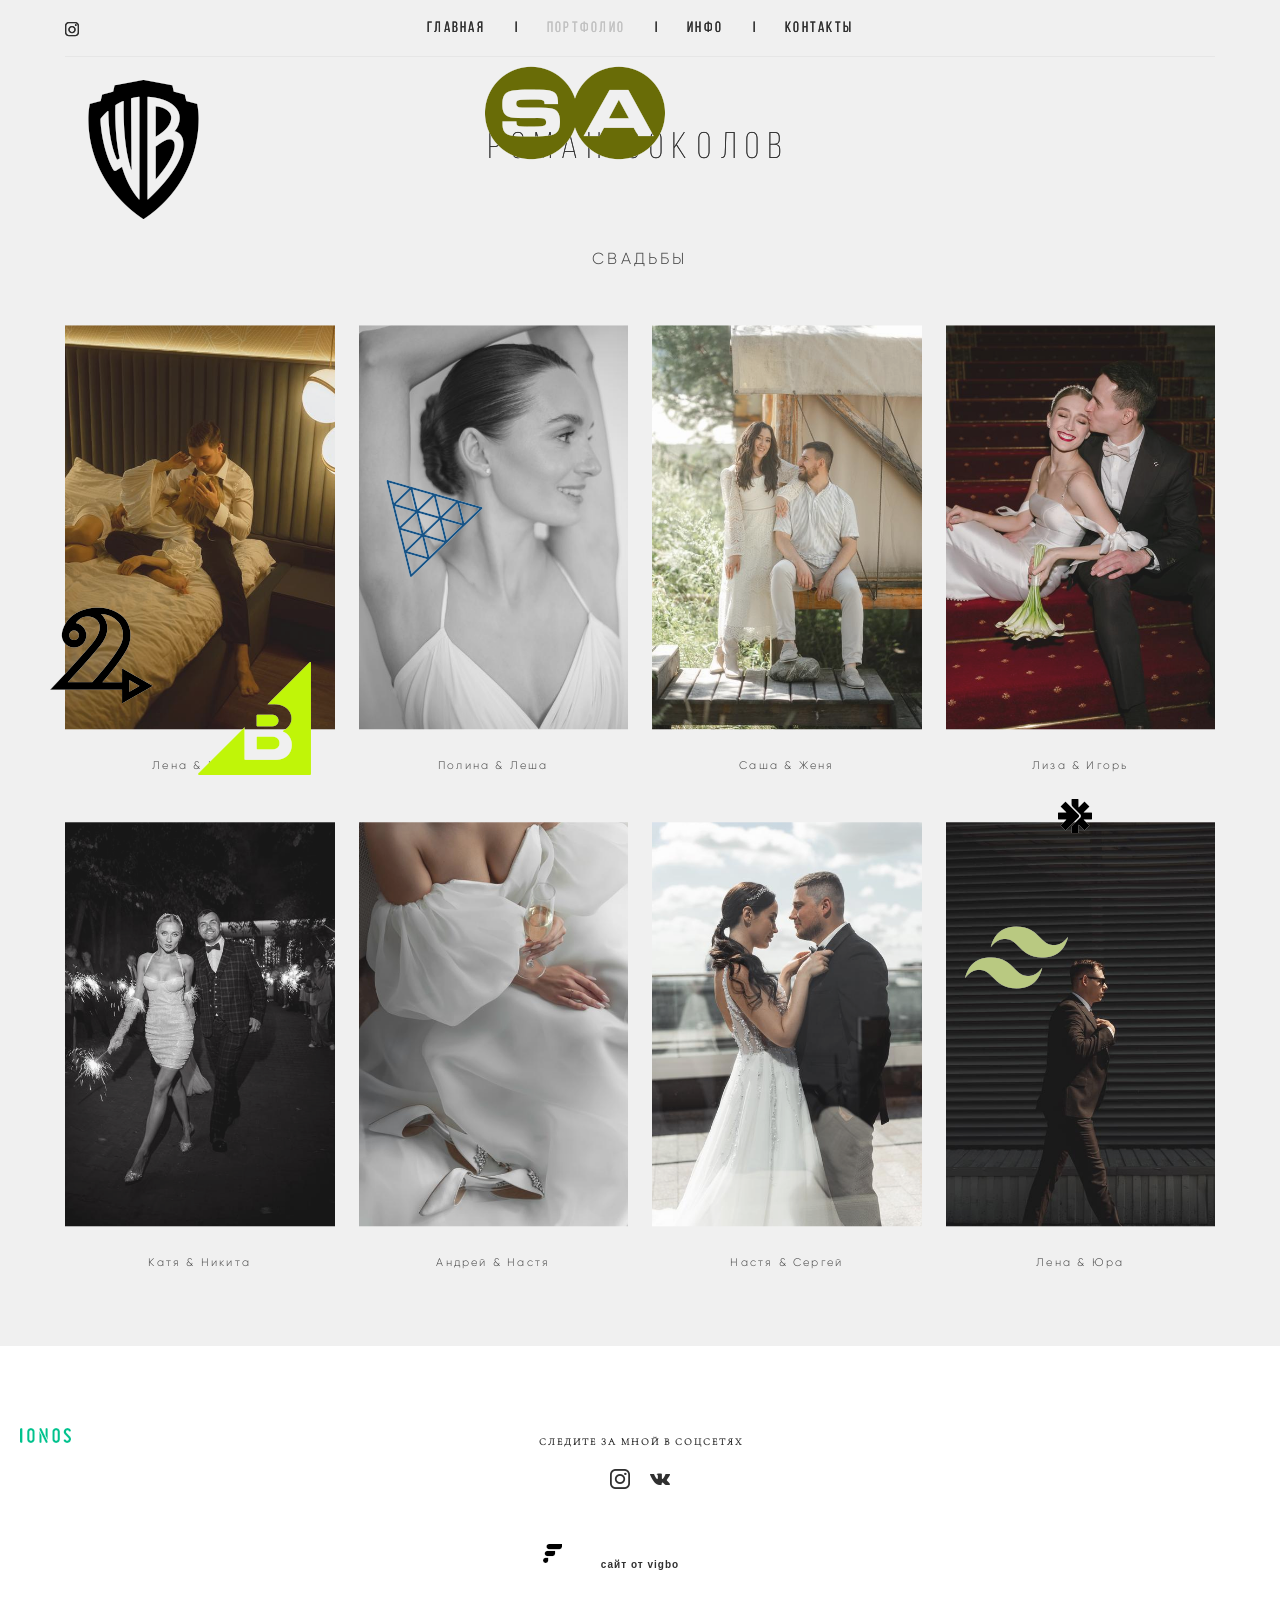  What do you see at coordinates (101, 655) in the screenshot?
I see `draft2digital publishing platform logo` at bounding box center [101, 655].